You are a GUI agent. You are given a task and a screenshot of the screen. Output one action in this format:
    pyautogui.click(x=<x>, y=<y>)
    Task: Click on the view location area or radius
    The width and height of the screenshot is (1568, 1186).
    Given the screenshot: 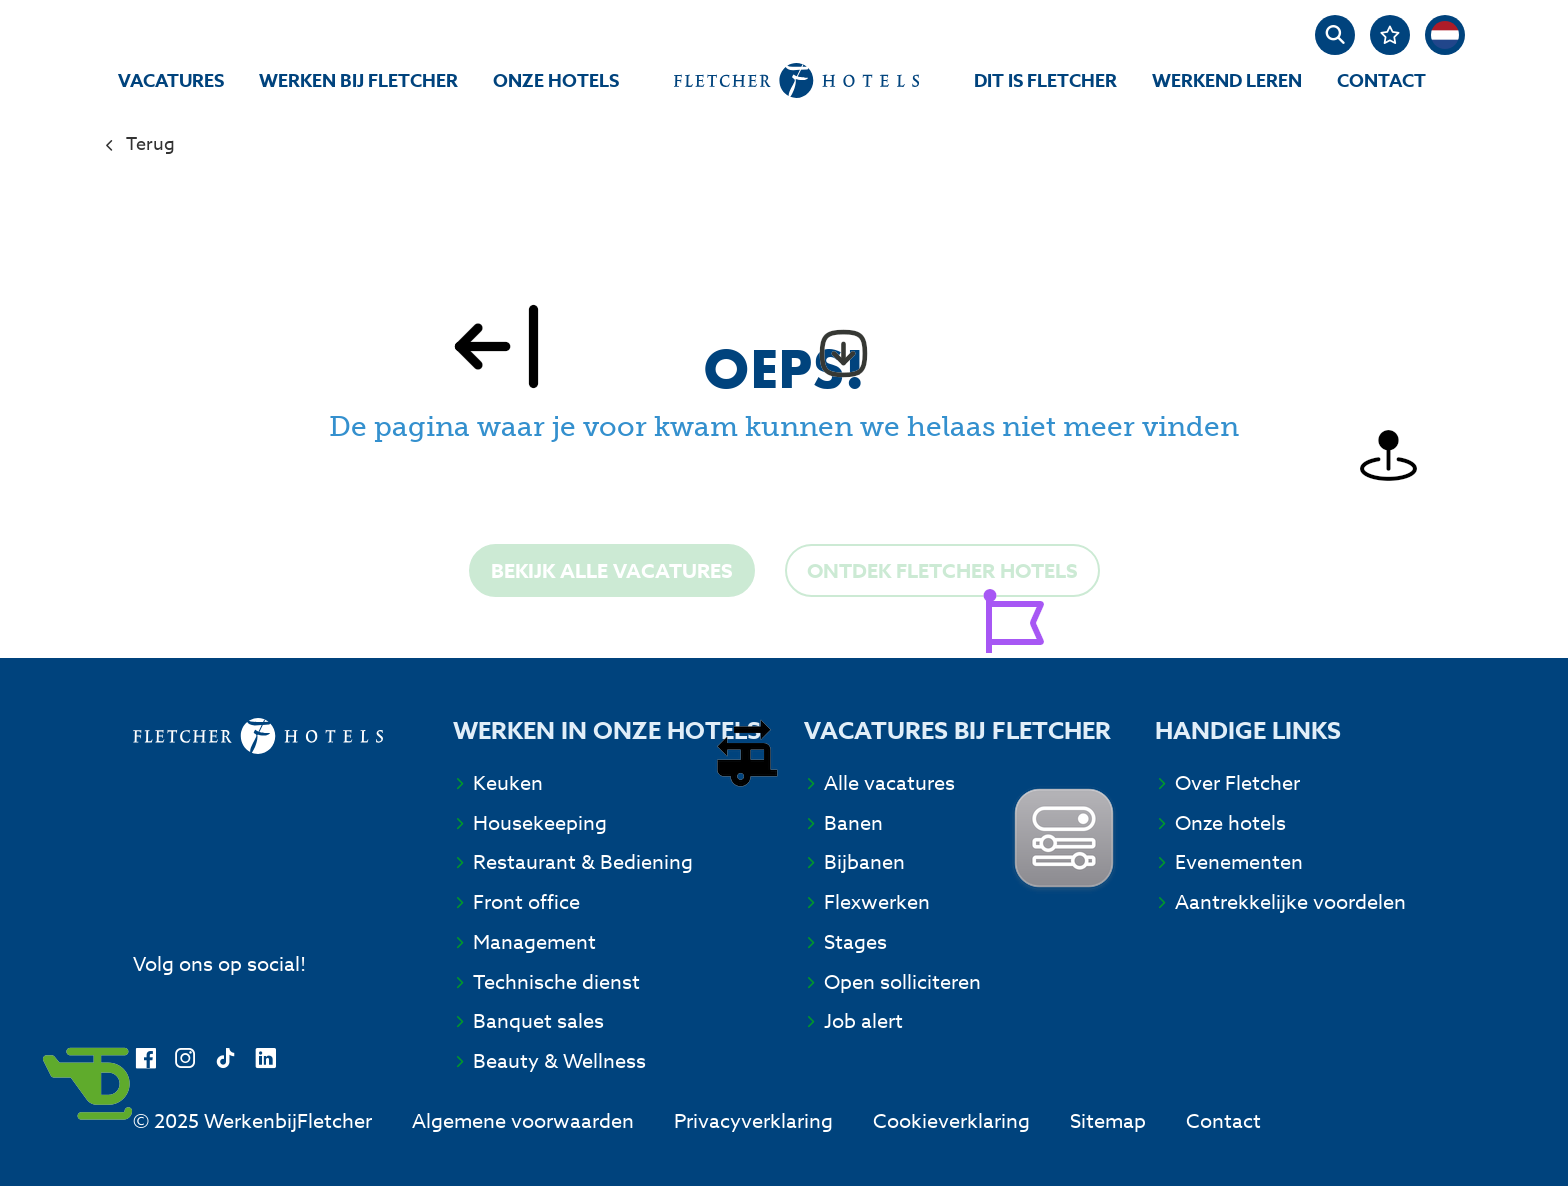 What is the action you would take?
    pyautogui.click(x=1388, y=456)
    